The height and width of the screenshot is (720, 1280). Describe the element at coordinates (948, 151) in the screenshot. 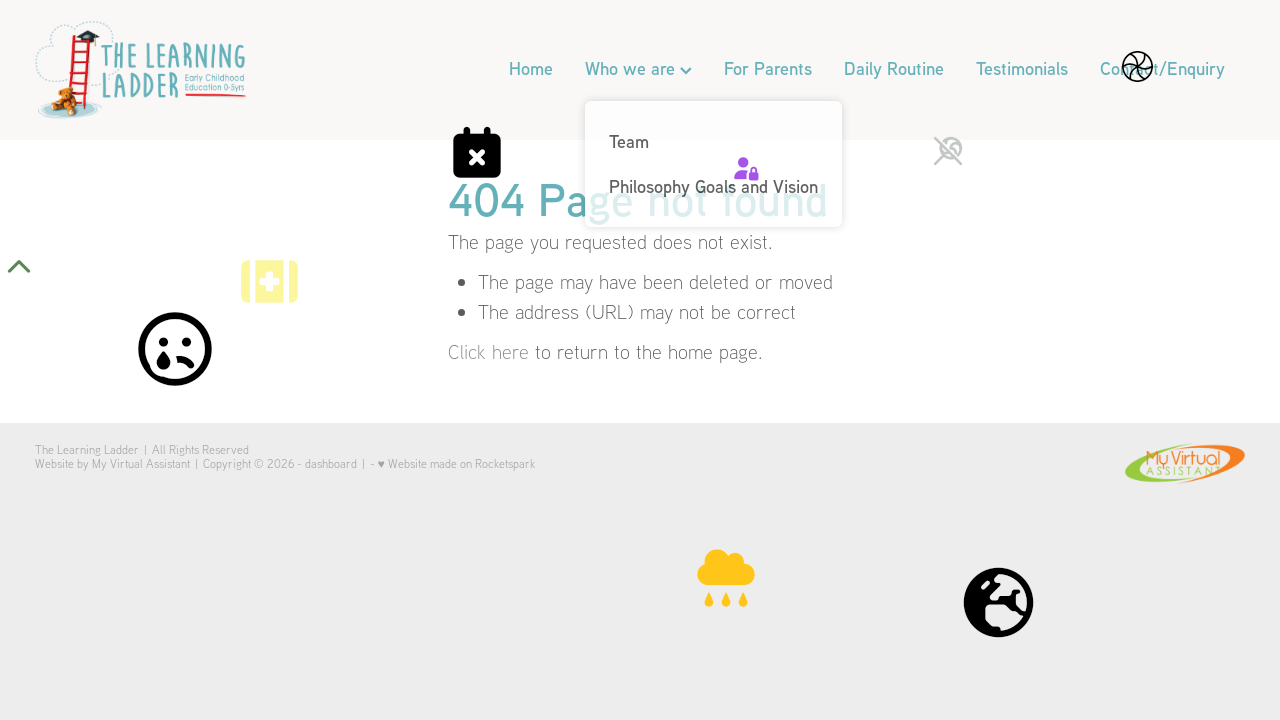

I see `disable candy or sweets mode` at that location.